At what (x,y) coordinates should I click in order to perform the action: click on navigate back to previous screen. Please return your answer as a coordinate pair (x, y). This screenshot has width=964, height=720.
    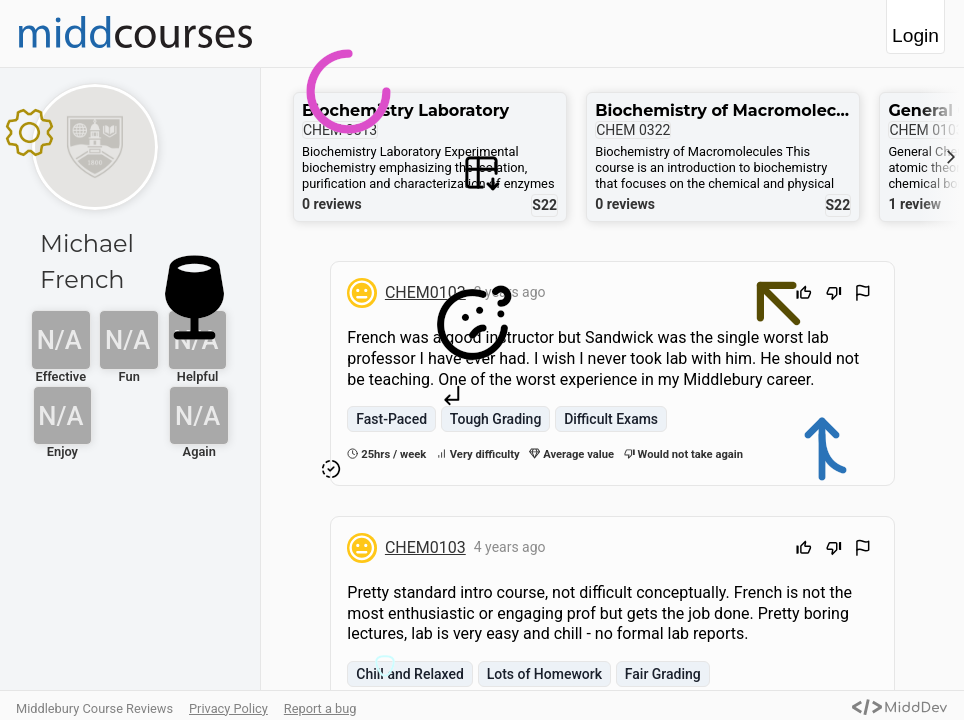
    Looking at the image, I should click on (778, 303).